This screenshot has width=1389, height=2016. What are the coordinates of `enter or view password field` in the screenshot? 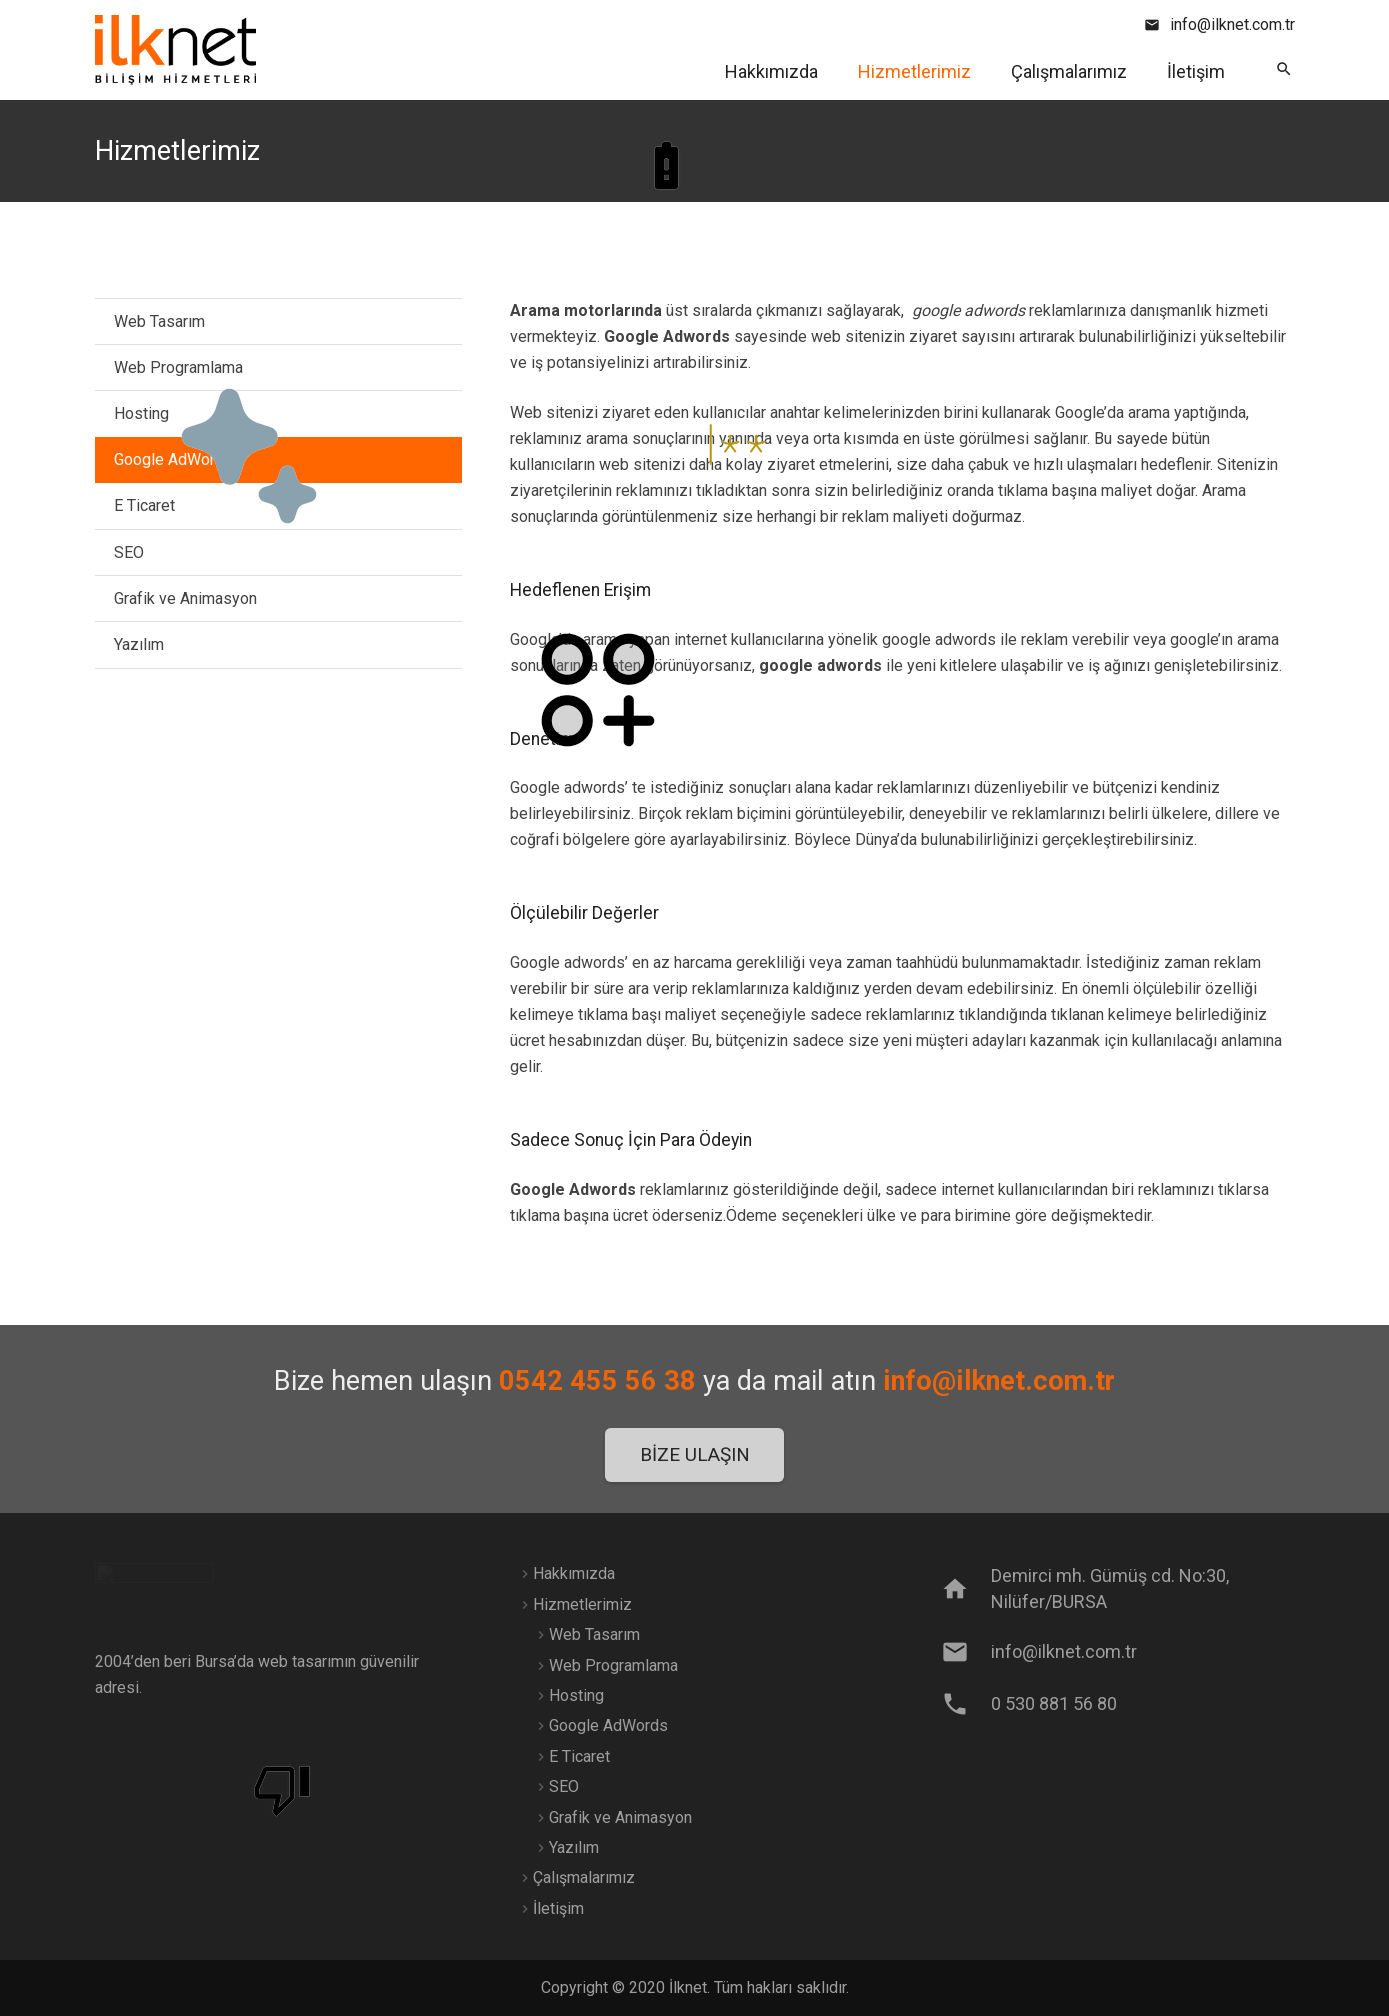 It's located at (734, 444).